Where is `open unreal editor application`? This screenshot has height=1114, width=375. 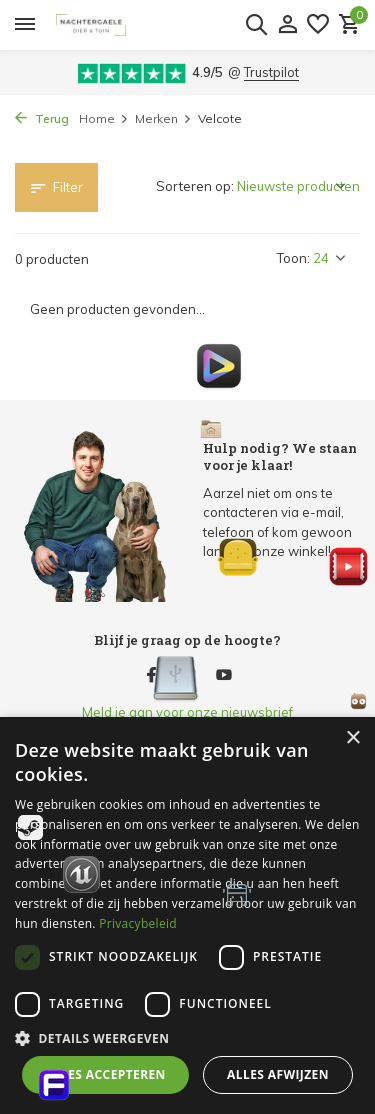 open unreal editor application is located at coordinates (81, 874).